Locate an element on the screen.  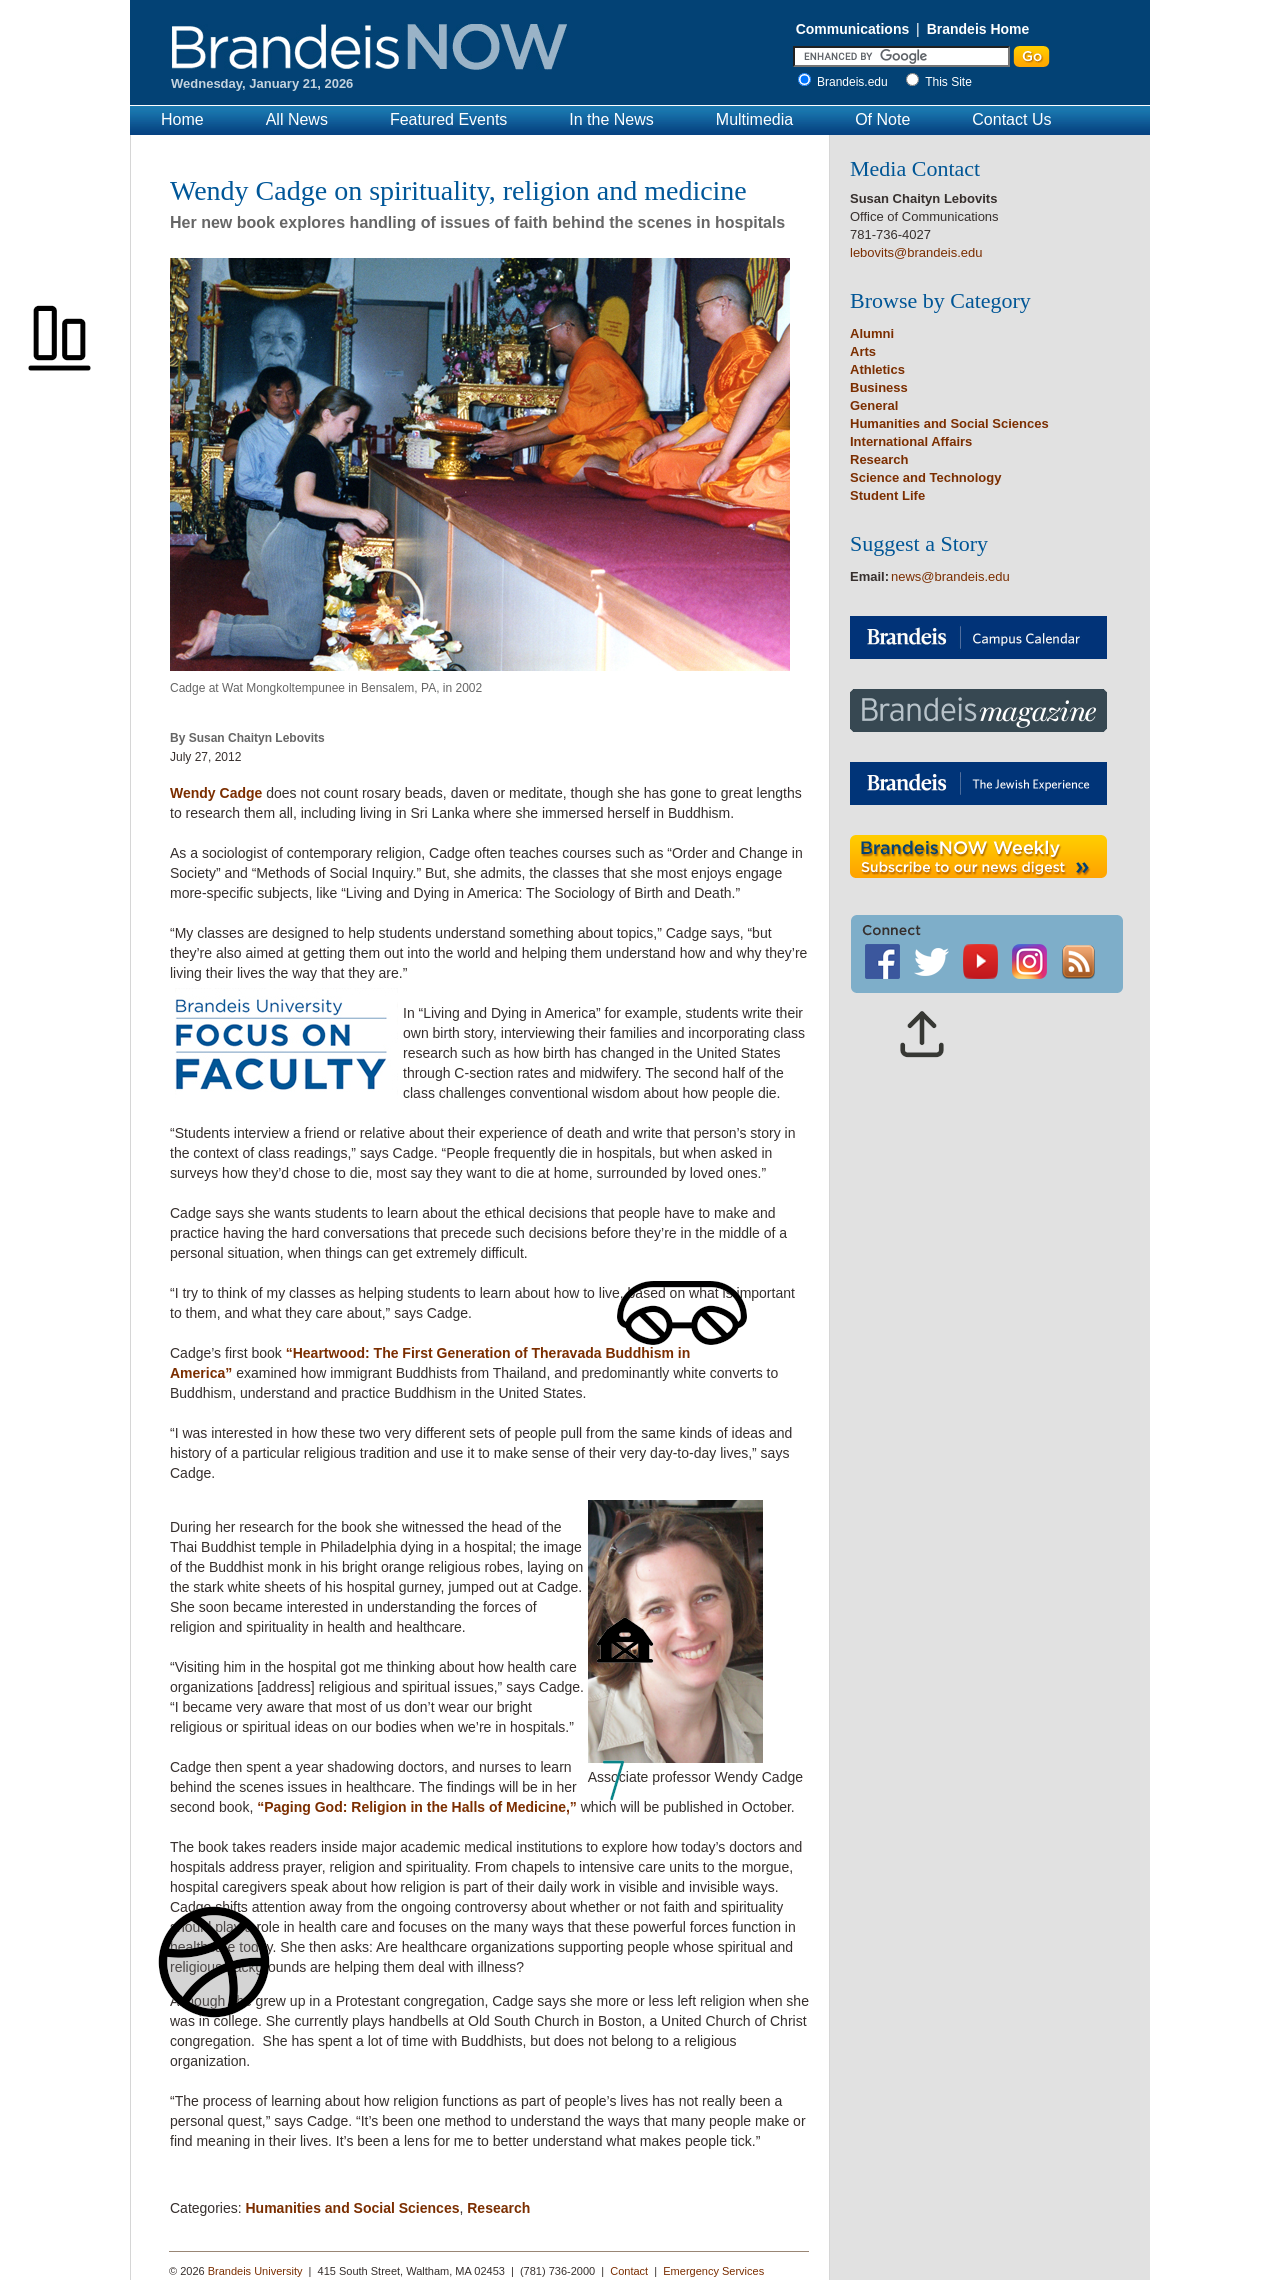
access swimming or sports activity settings is located at coordinates (682, 1313).